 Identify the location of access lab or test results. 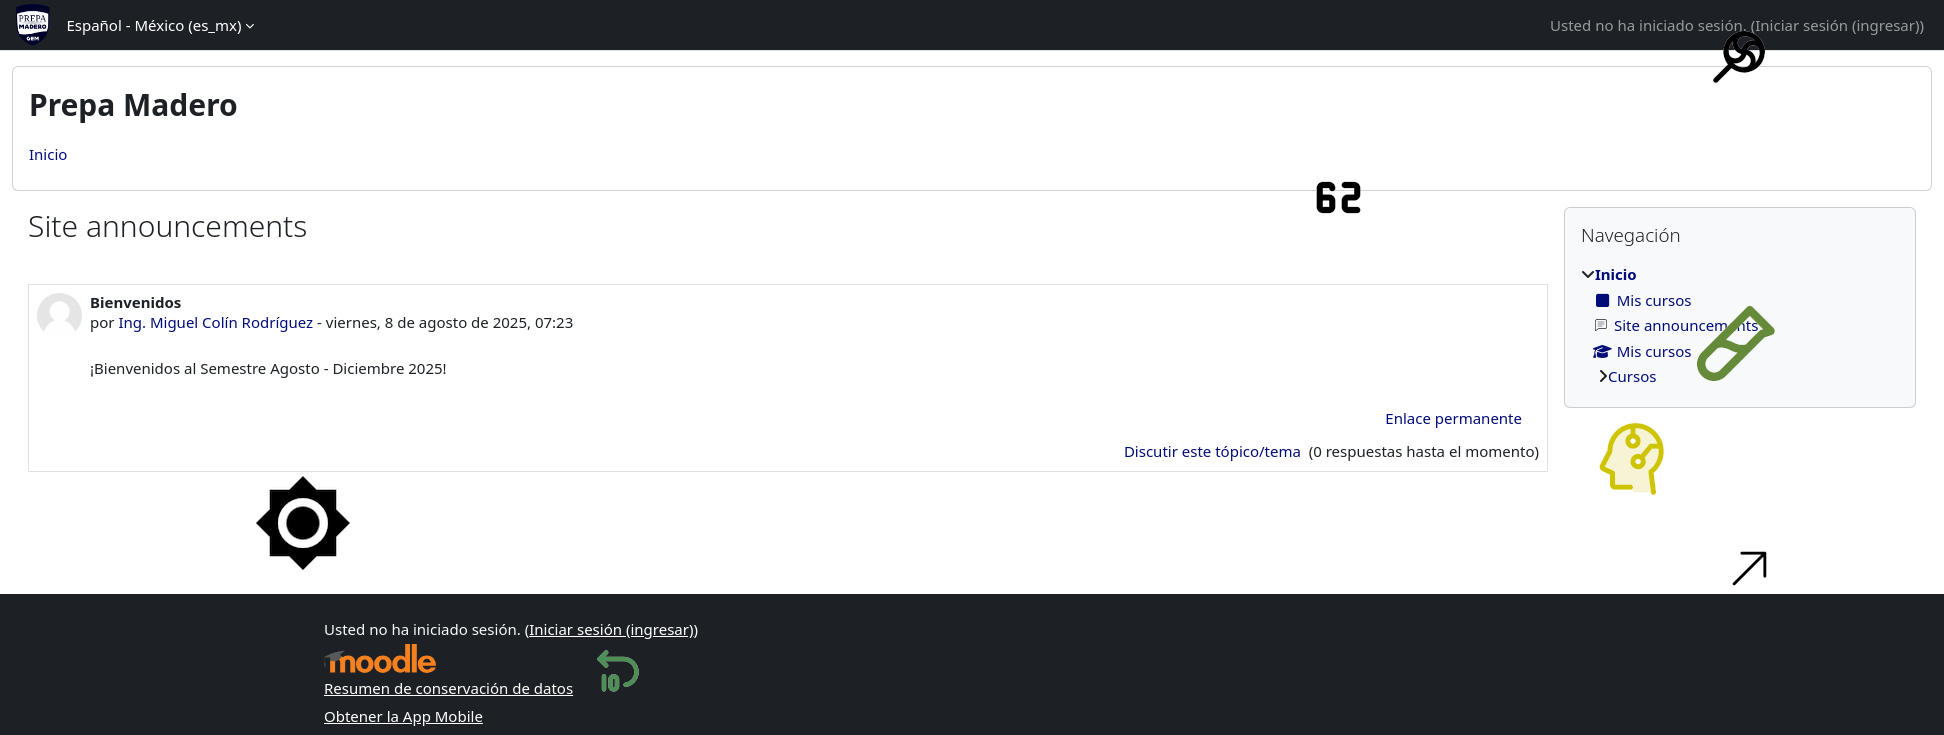
(1734, 343).